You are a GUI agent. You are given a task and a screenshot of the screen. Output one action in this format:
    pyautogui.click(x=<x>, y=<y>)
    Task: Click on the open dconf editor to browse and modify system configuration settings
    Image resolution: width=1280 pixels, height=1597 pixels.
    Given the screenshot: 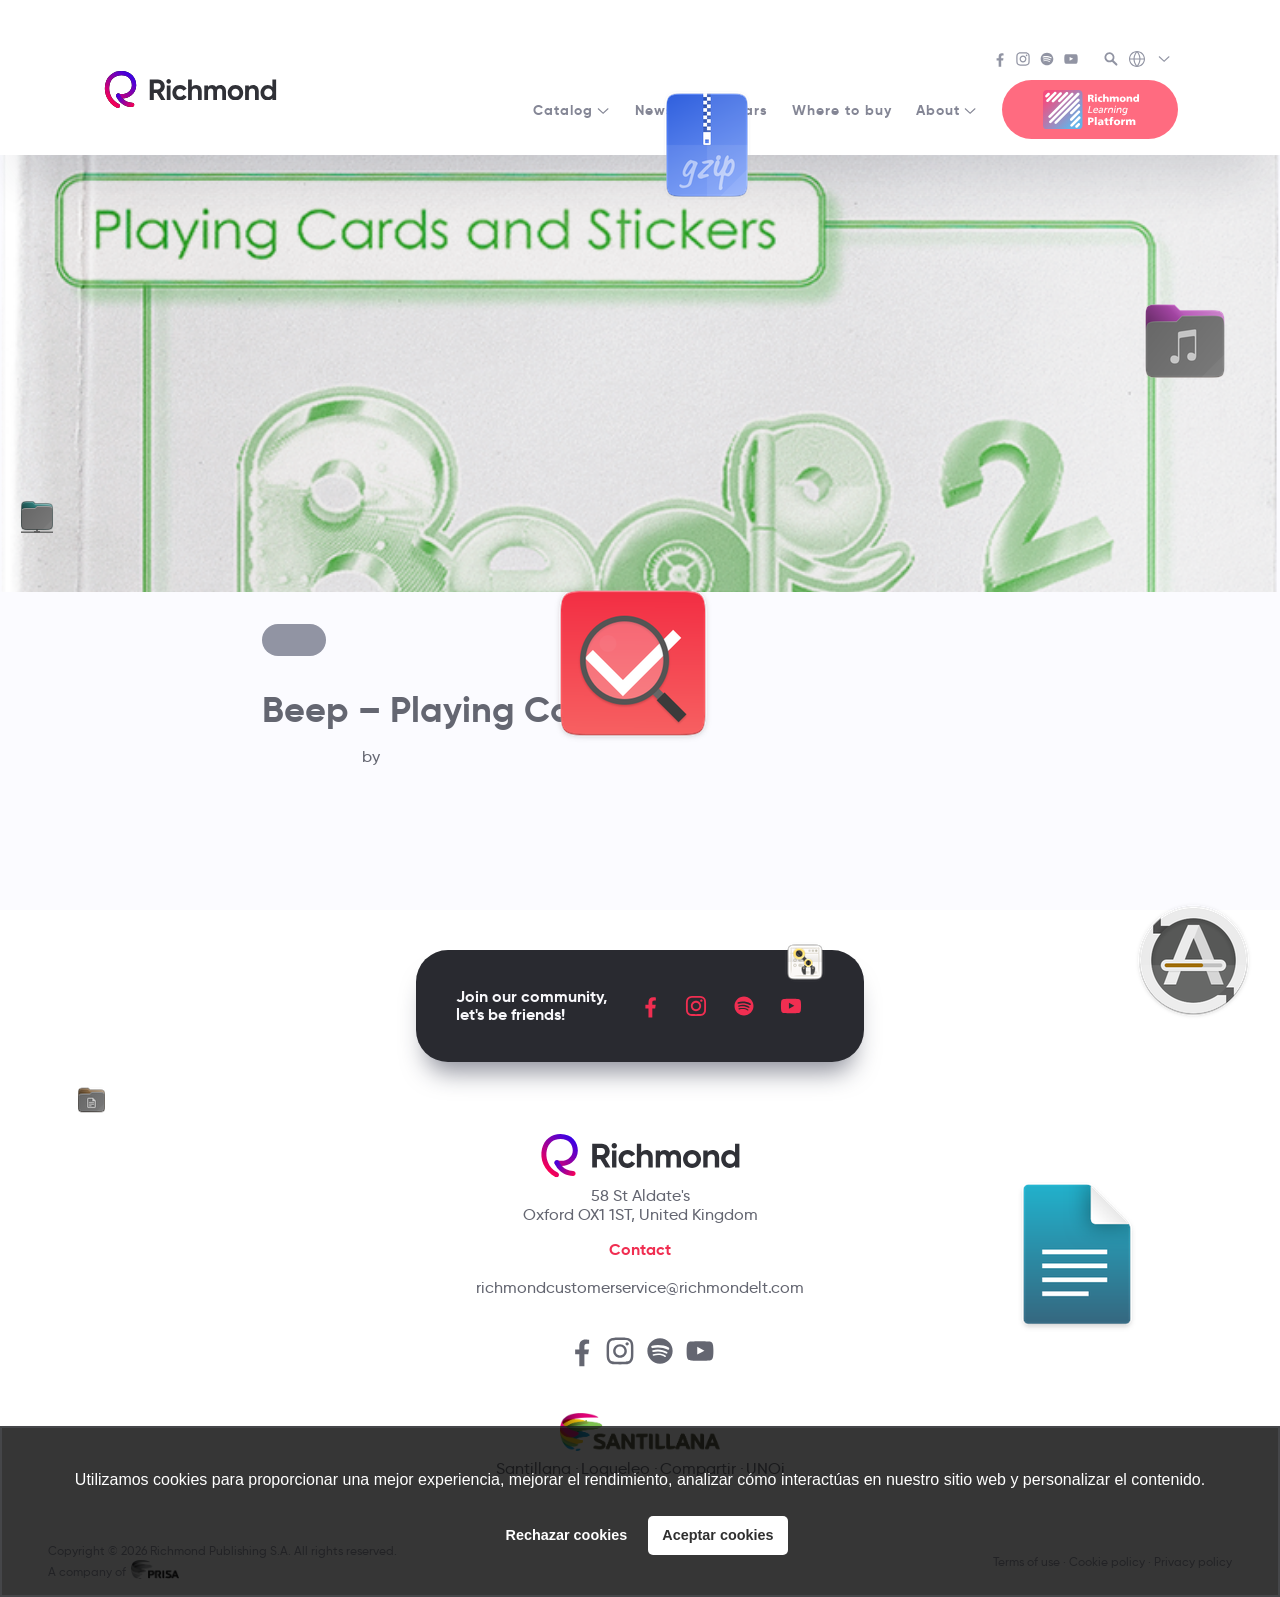 What is the action you would take?
    pyautogui.click(x=633, y=663)
    